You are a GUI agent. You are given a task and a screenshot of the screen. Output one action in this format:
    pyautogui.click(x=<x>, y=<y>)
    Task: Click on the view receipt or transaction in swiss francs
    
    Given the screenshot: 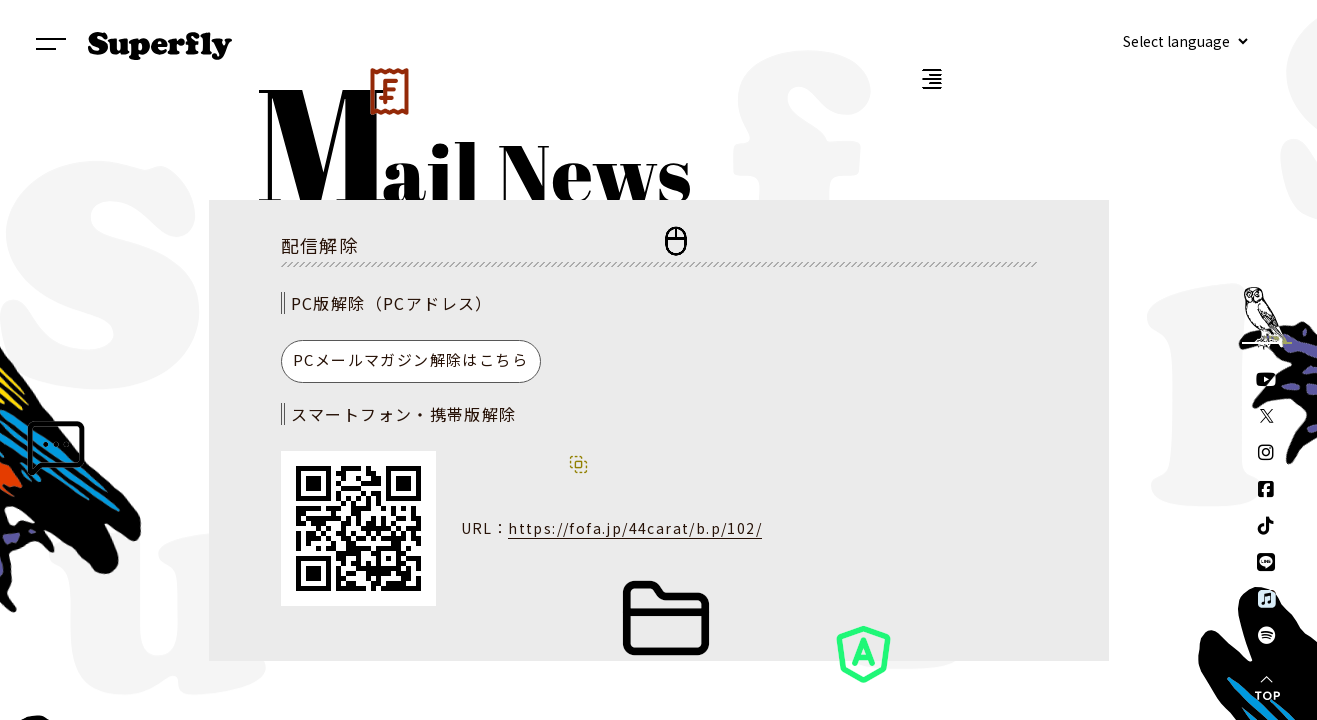 What is the action you would take?
    pyautogui.click(x=389, y=91)
    